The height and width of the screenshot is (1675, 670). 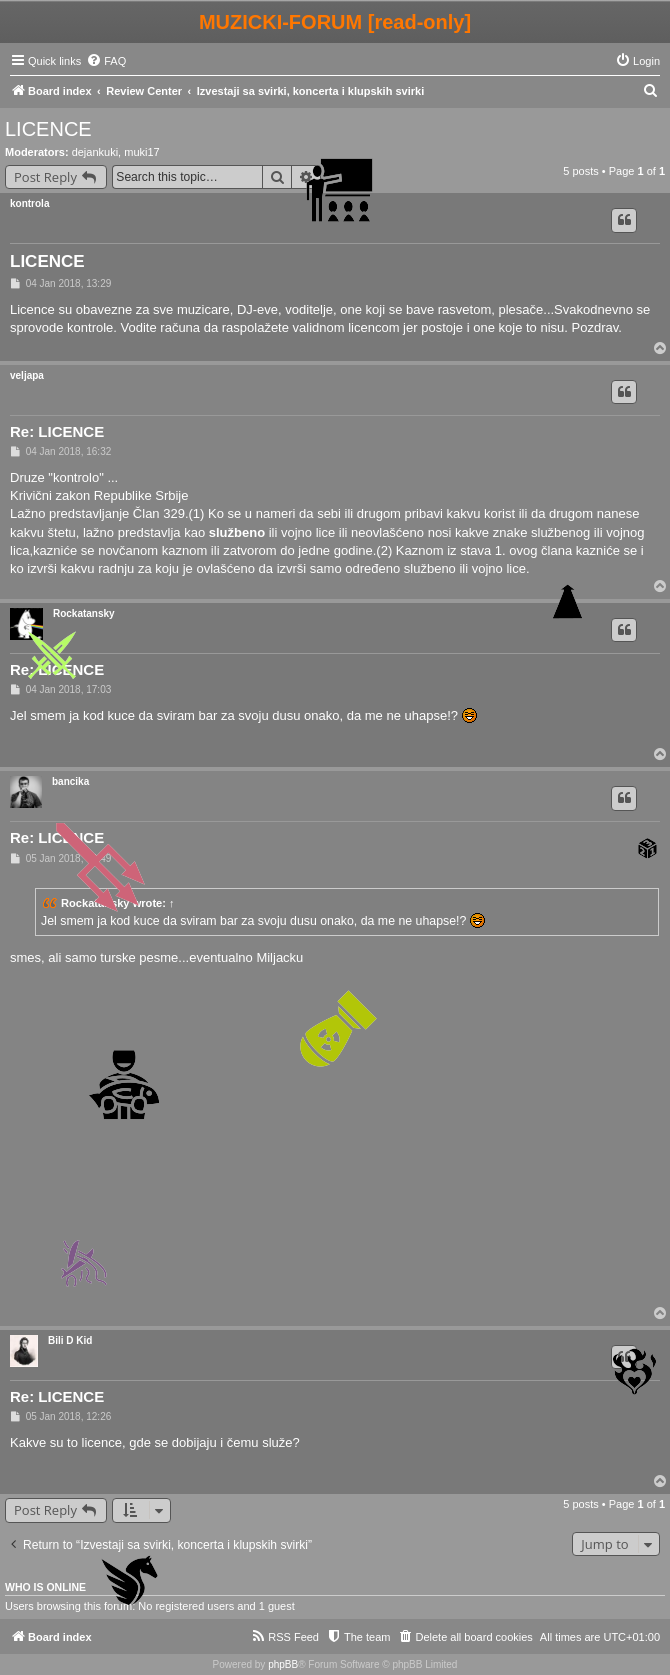 What do you see at coordinates (633, 1371) in the screenshot?
I see `indicates heartburn or acid reflux symptom` at bounding box center [633, 1371].